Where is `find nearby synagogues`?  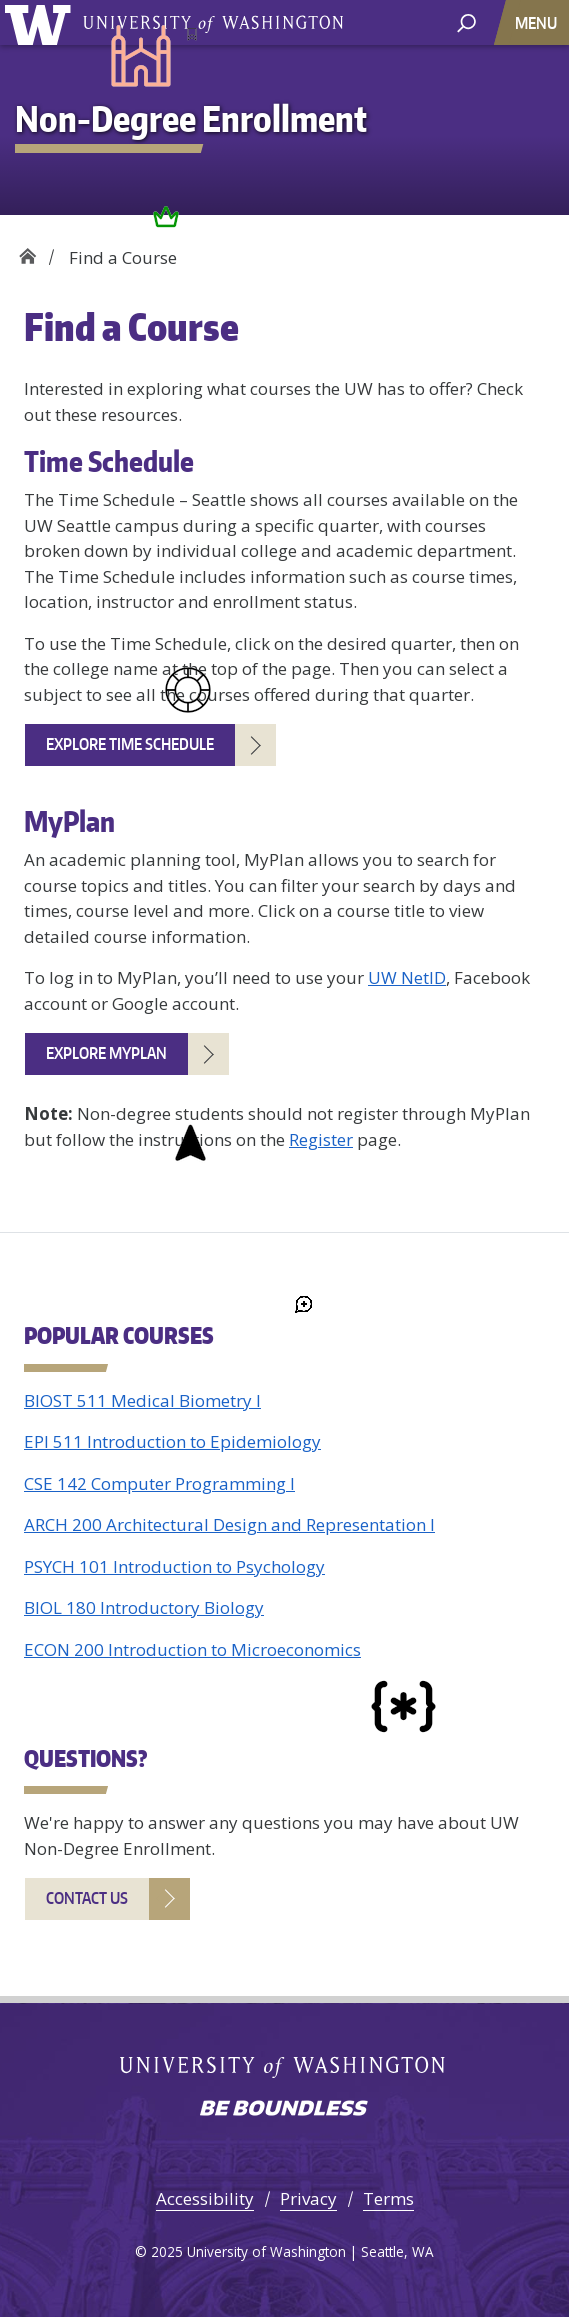
find nearby synagogues is located at coordinates (141, 57).